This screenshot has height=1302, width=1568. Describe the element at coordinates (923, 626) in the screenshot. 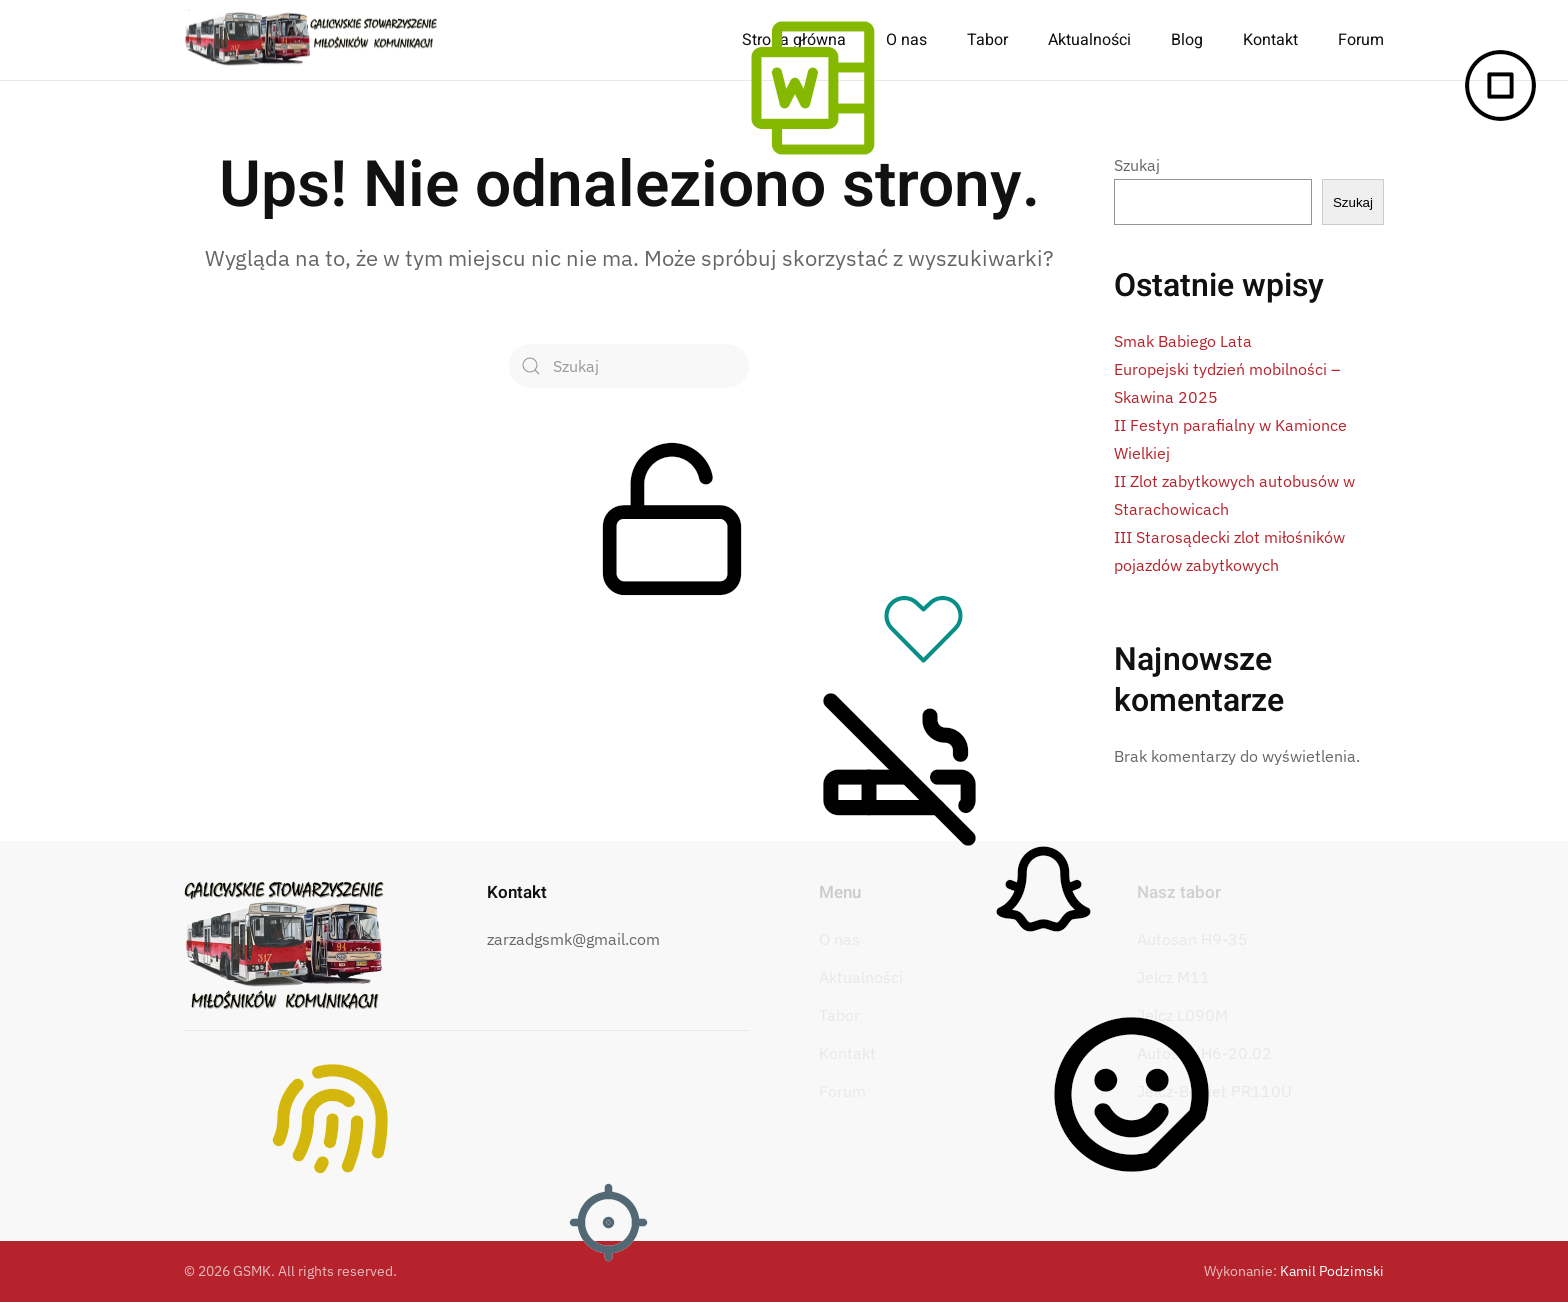

I see `add to favorites` at that location.